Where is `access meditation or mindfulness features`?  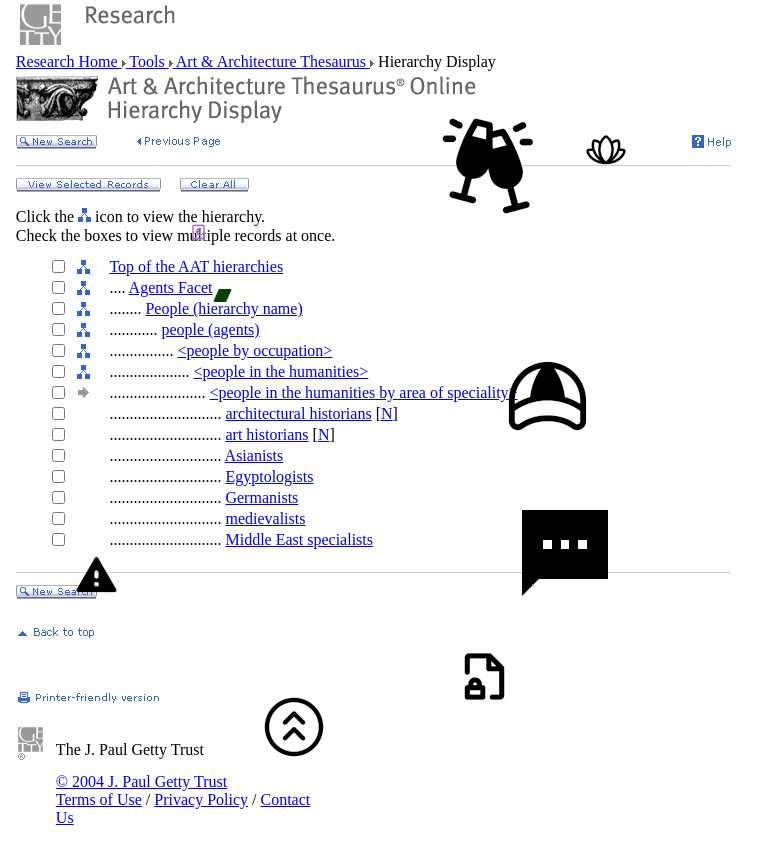
access meditation or mindfulness features is located at coordinates (606, 151).